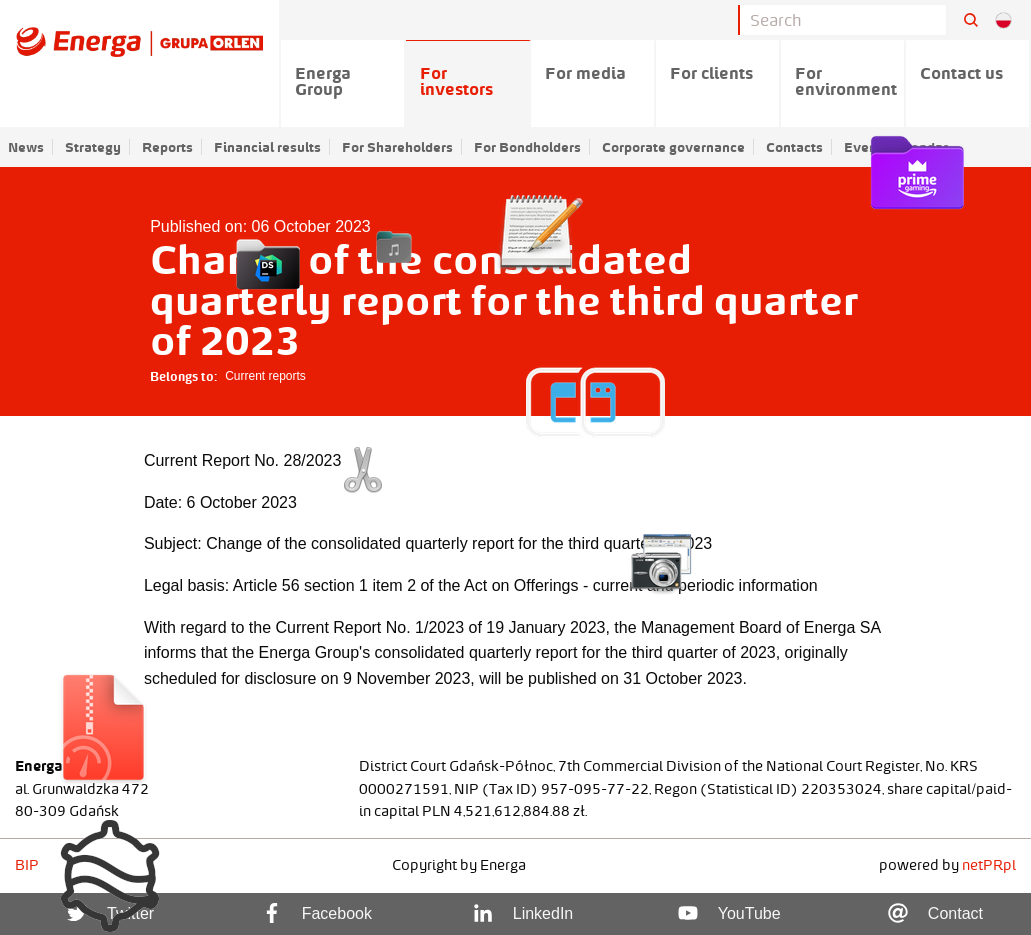  What do you see at coordinates (595, 402) in the screenshot?
I see `snap window to left half of screen` at bounding box center [595, 402].